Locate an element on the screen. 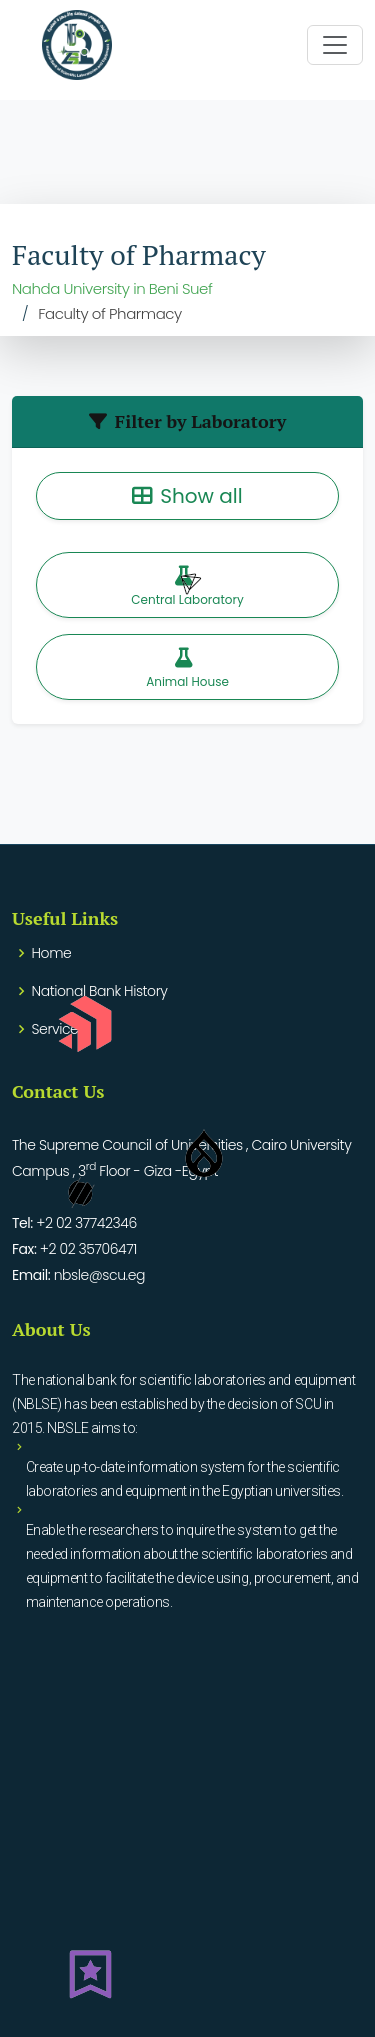  bookmark this item as a favorite is located at coordinates (90, 1973).